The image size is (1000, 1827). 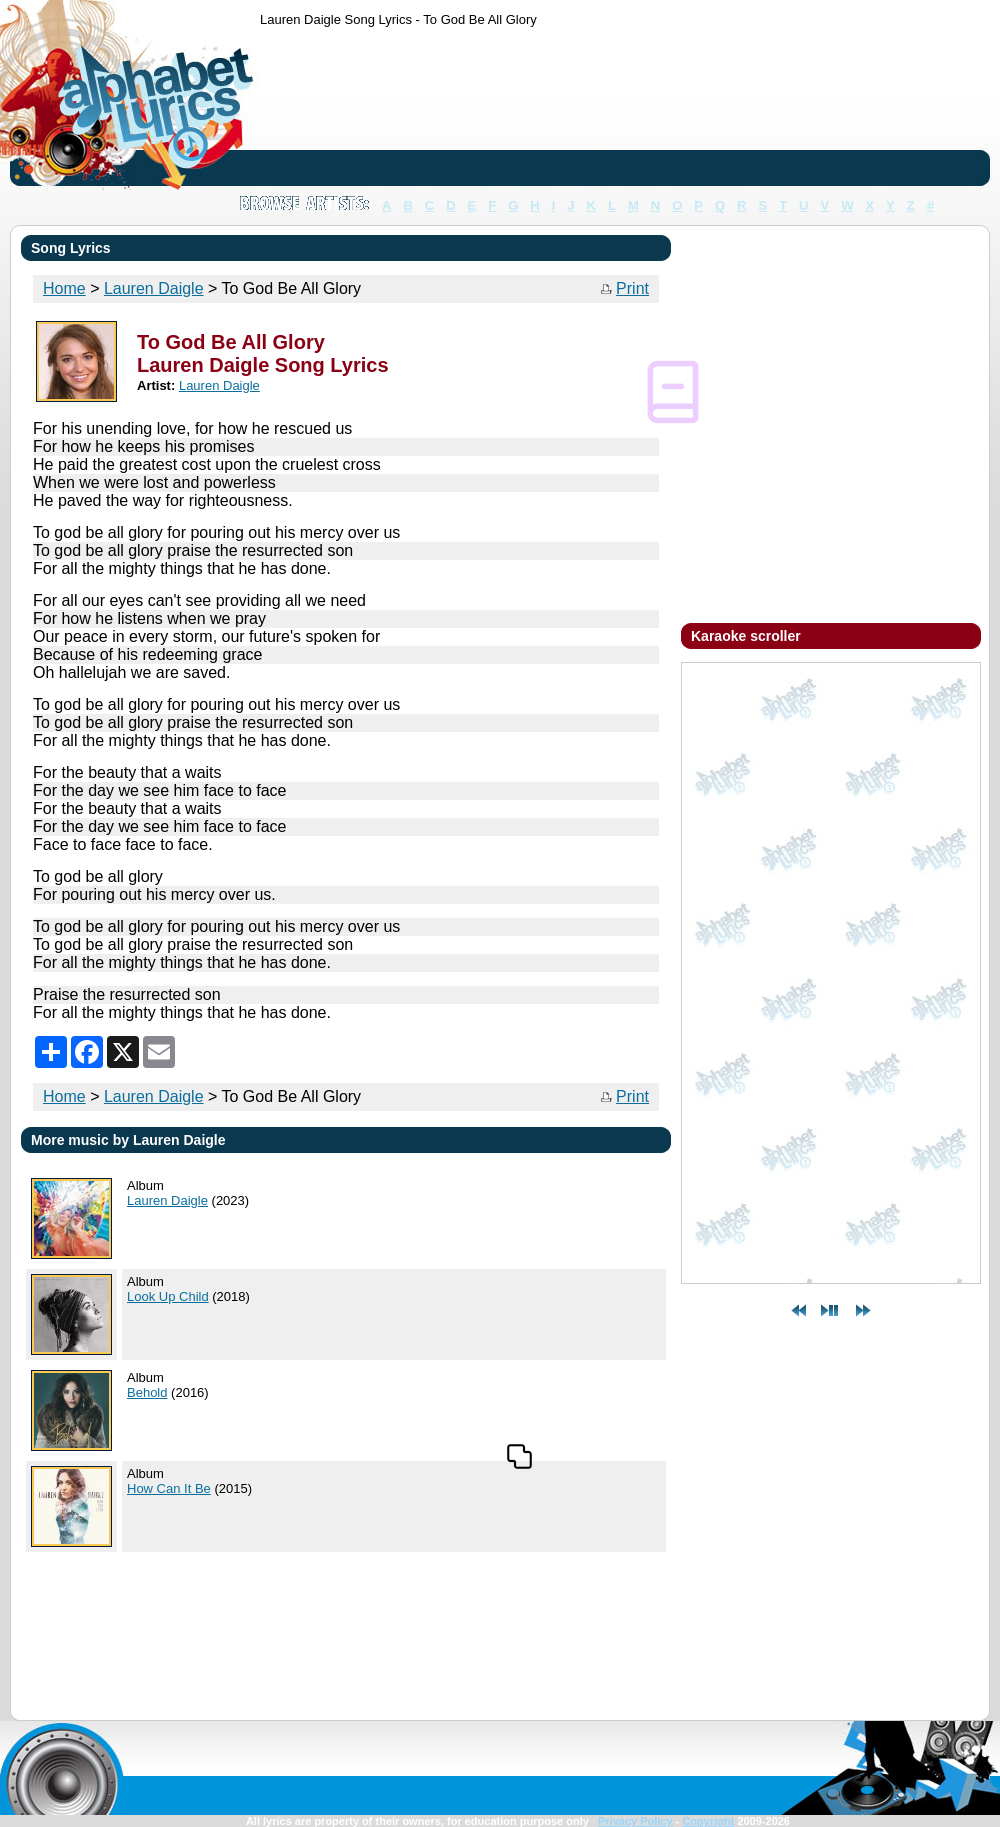 What do you see at coordinates (519, 1456) in the screenshot?
I see `merge or combine selected items` at bounding box center [519, 1456].